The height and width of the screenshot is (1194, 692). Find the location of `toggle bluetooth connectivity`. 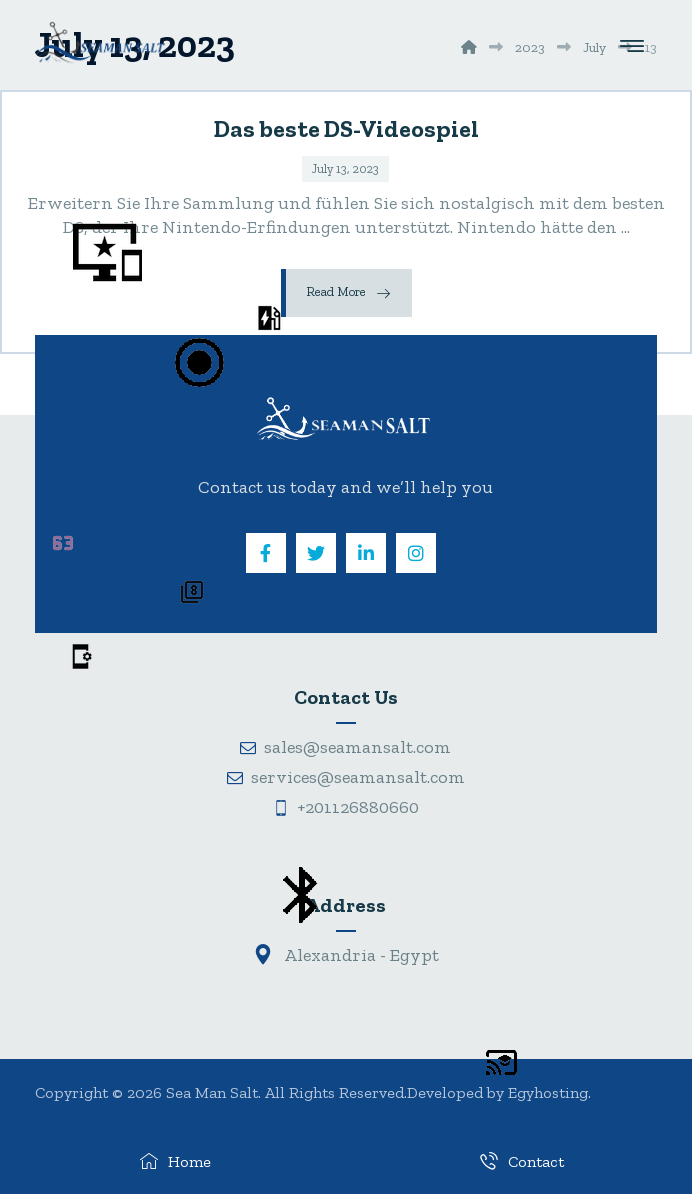

toggle bluetooth connectivity is located at coordinates (302, 895).